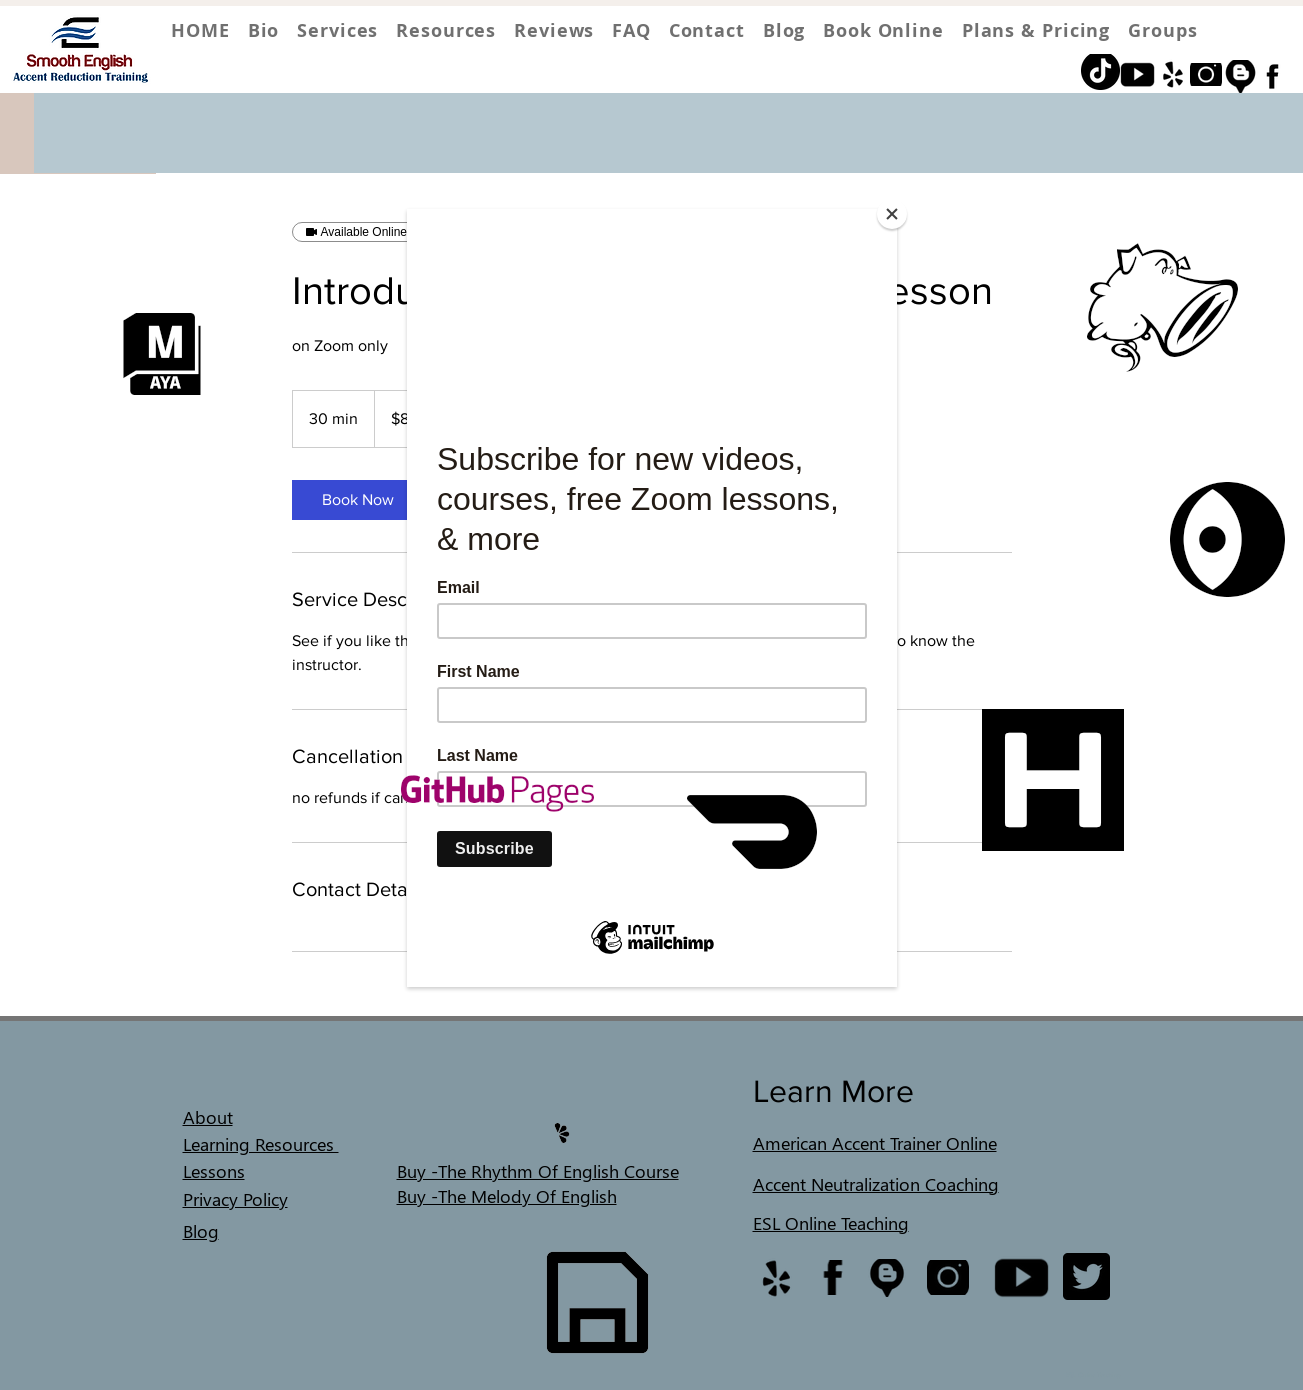 The width and height of the screenshot is (1303, 1390). I want to click on link to Lemon Squeezy payment platform, so click(562, 1133).